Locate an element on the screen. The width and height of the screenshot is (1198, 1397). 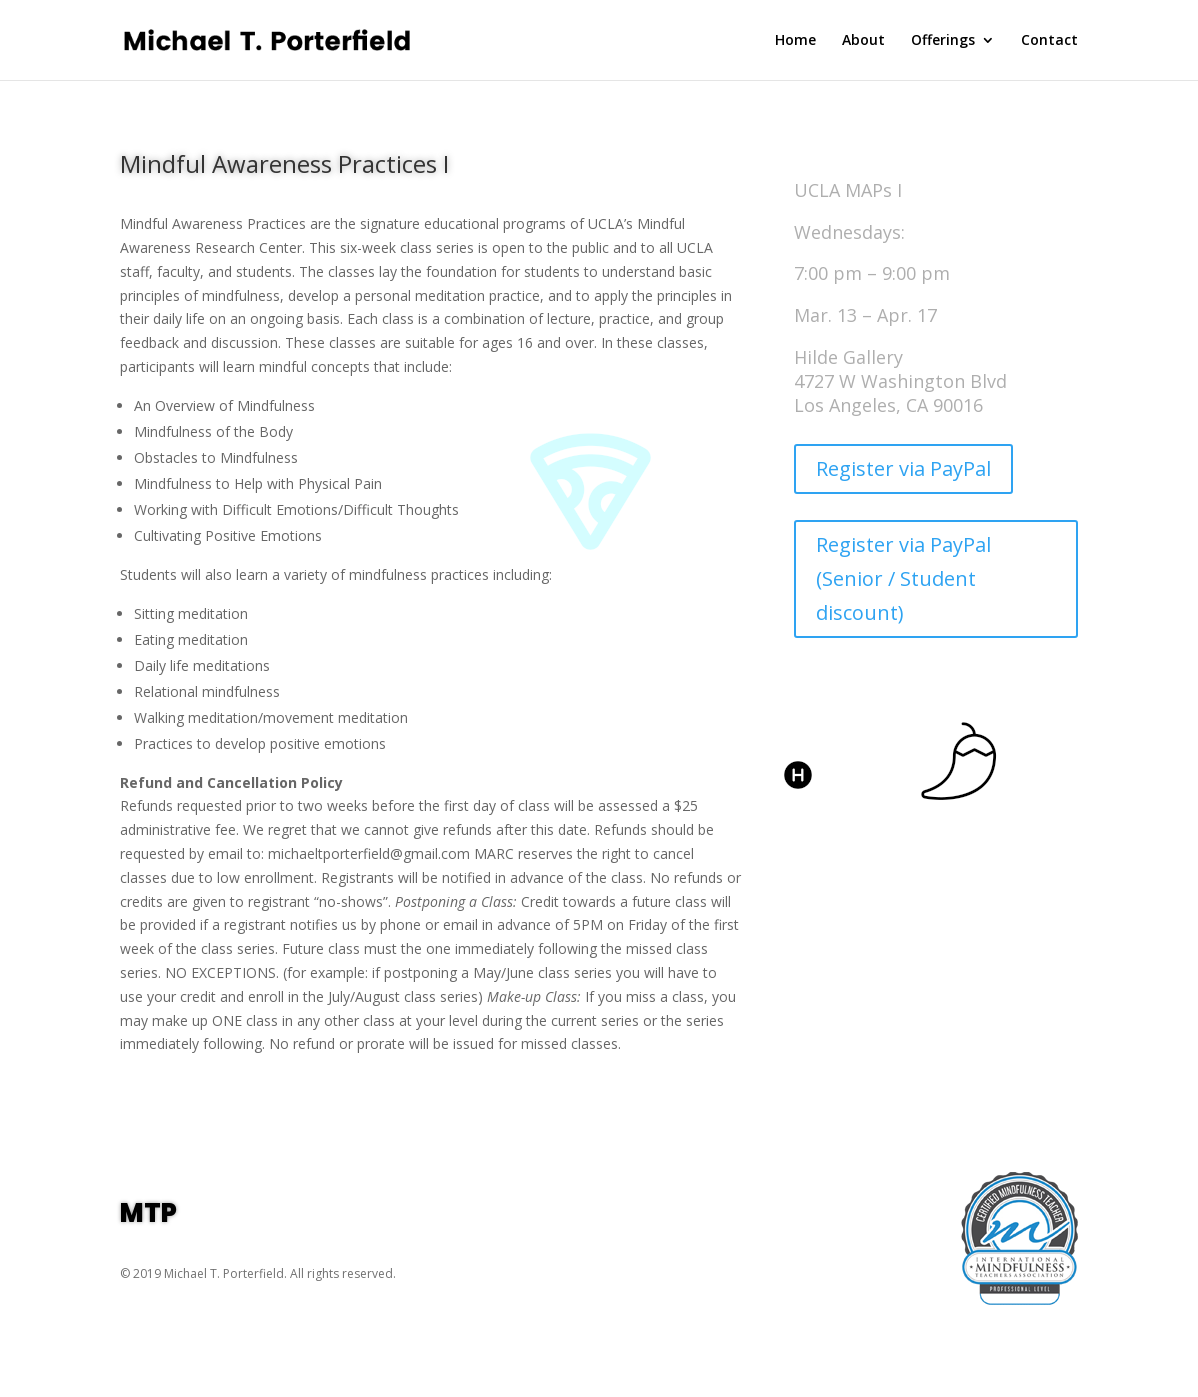
browse food or pizza delivery options is located at coordinates (590, 489).